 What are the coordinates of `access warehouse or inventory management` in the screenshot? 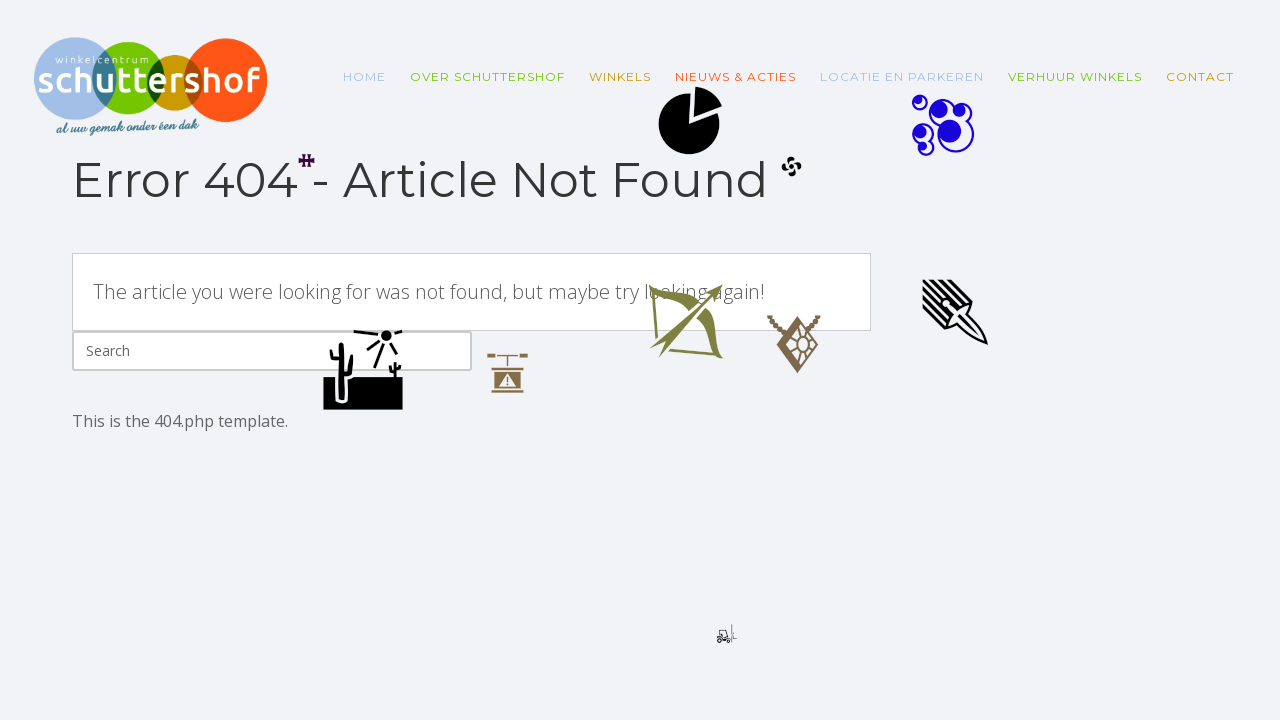 It's located at (727, 633).